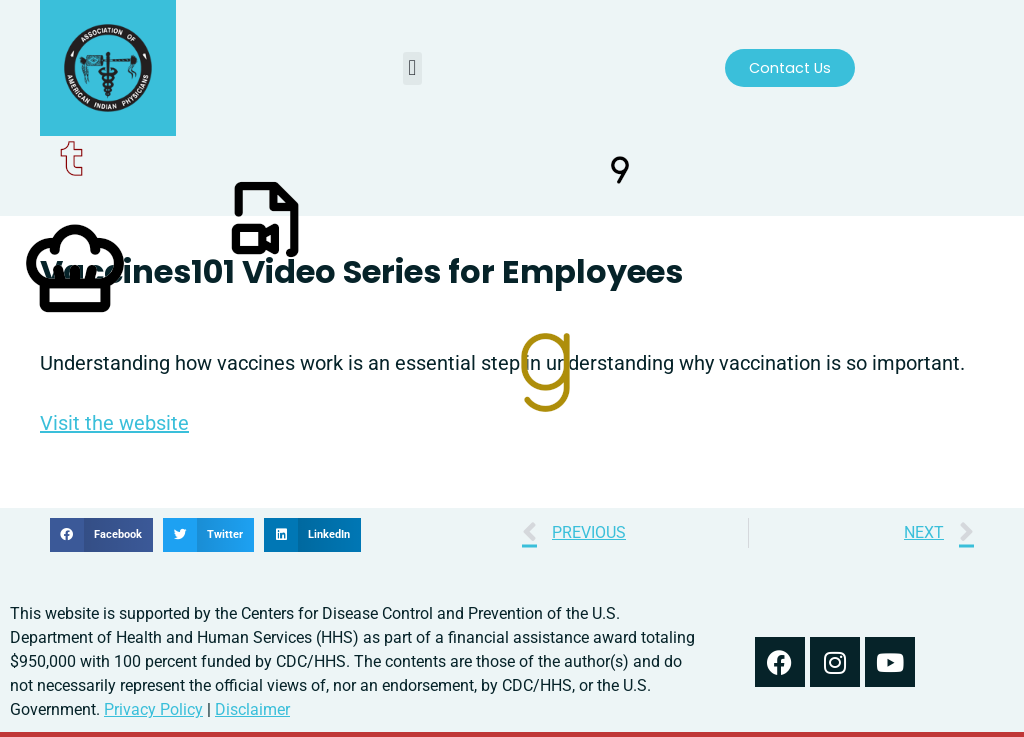 This screenshot has height=737, width=1024. I want to click on indicates the number nine in a list or sequence, so click(620, 170).